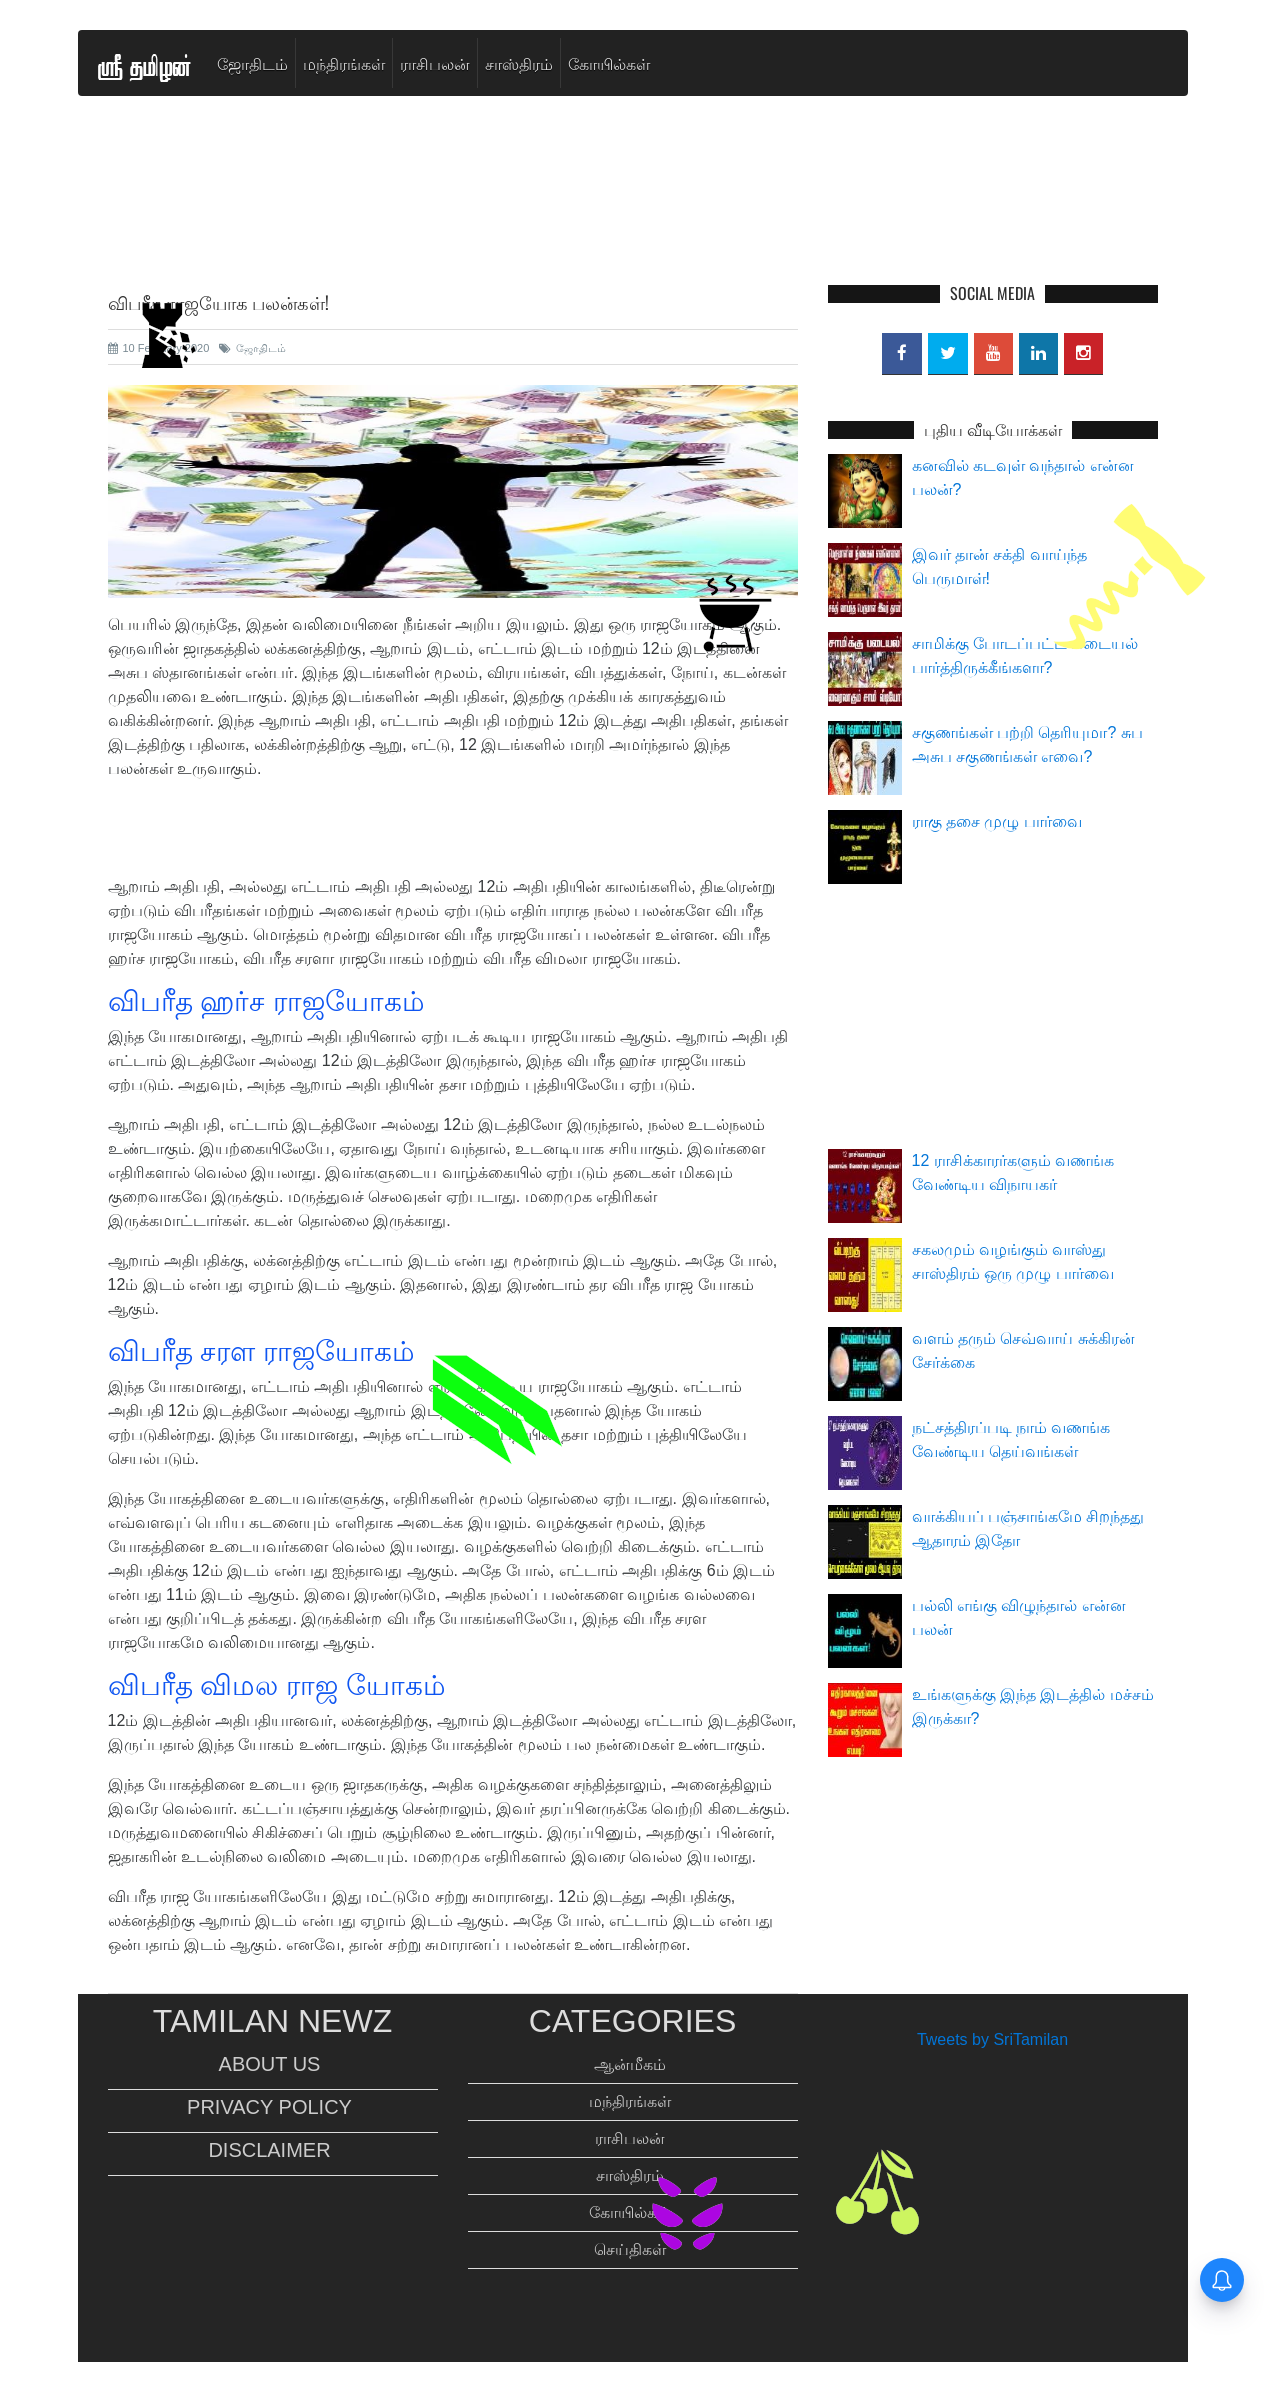 This screenshot has width=1265, height=2382. What do you see at coordinates (1129, 576) in the screenshot?
I see `wine or beverage tool in a kitchen app` at bounding box center [1129, 576].